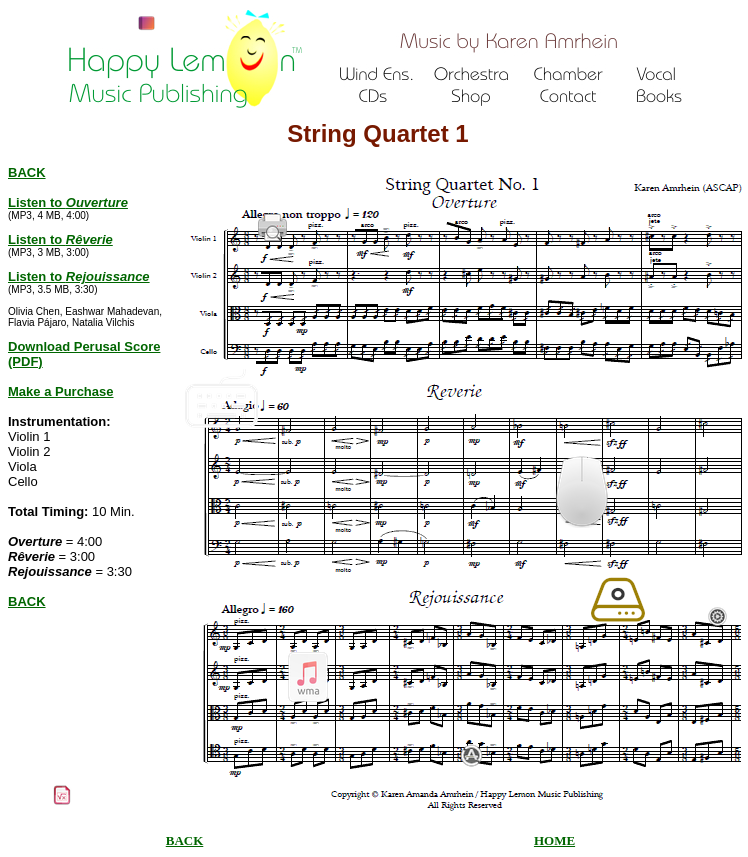 The height and width of the screenshot is (857, 748). Describe the element at coordinates (717, 616) in the screenshot. I see `view or edit document properties` at that location.